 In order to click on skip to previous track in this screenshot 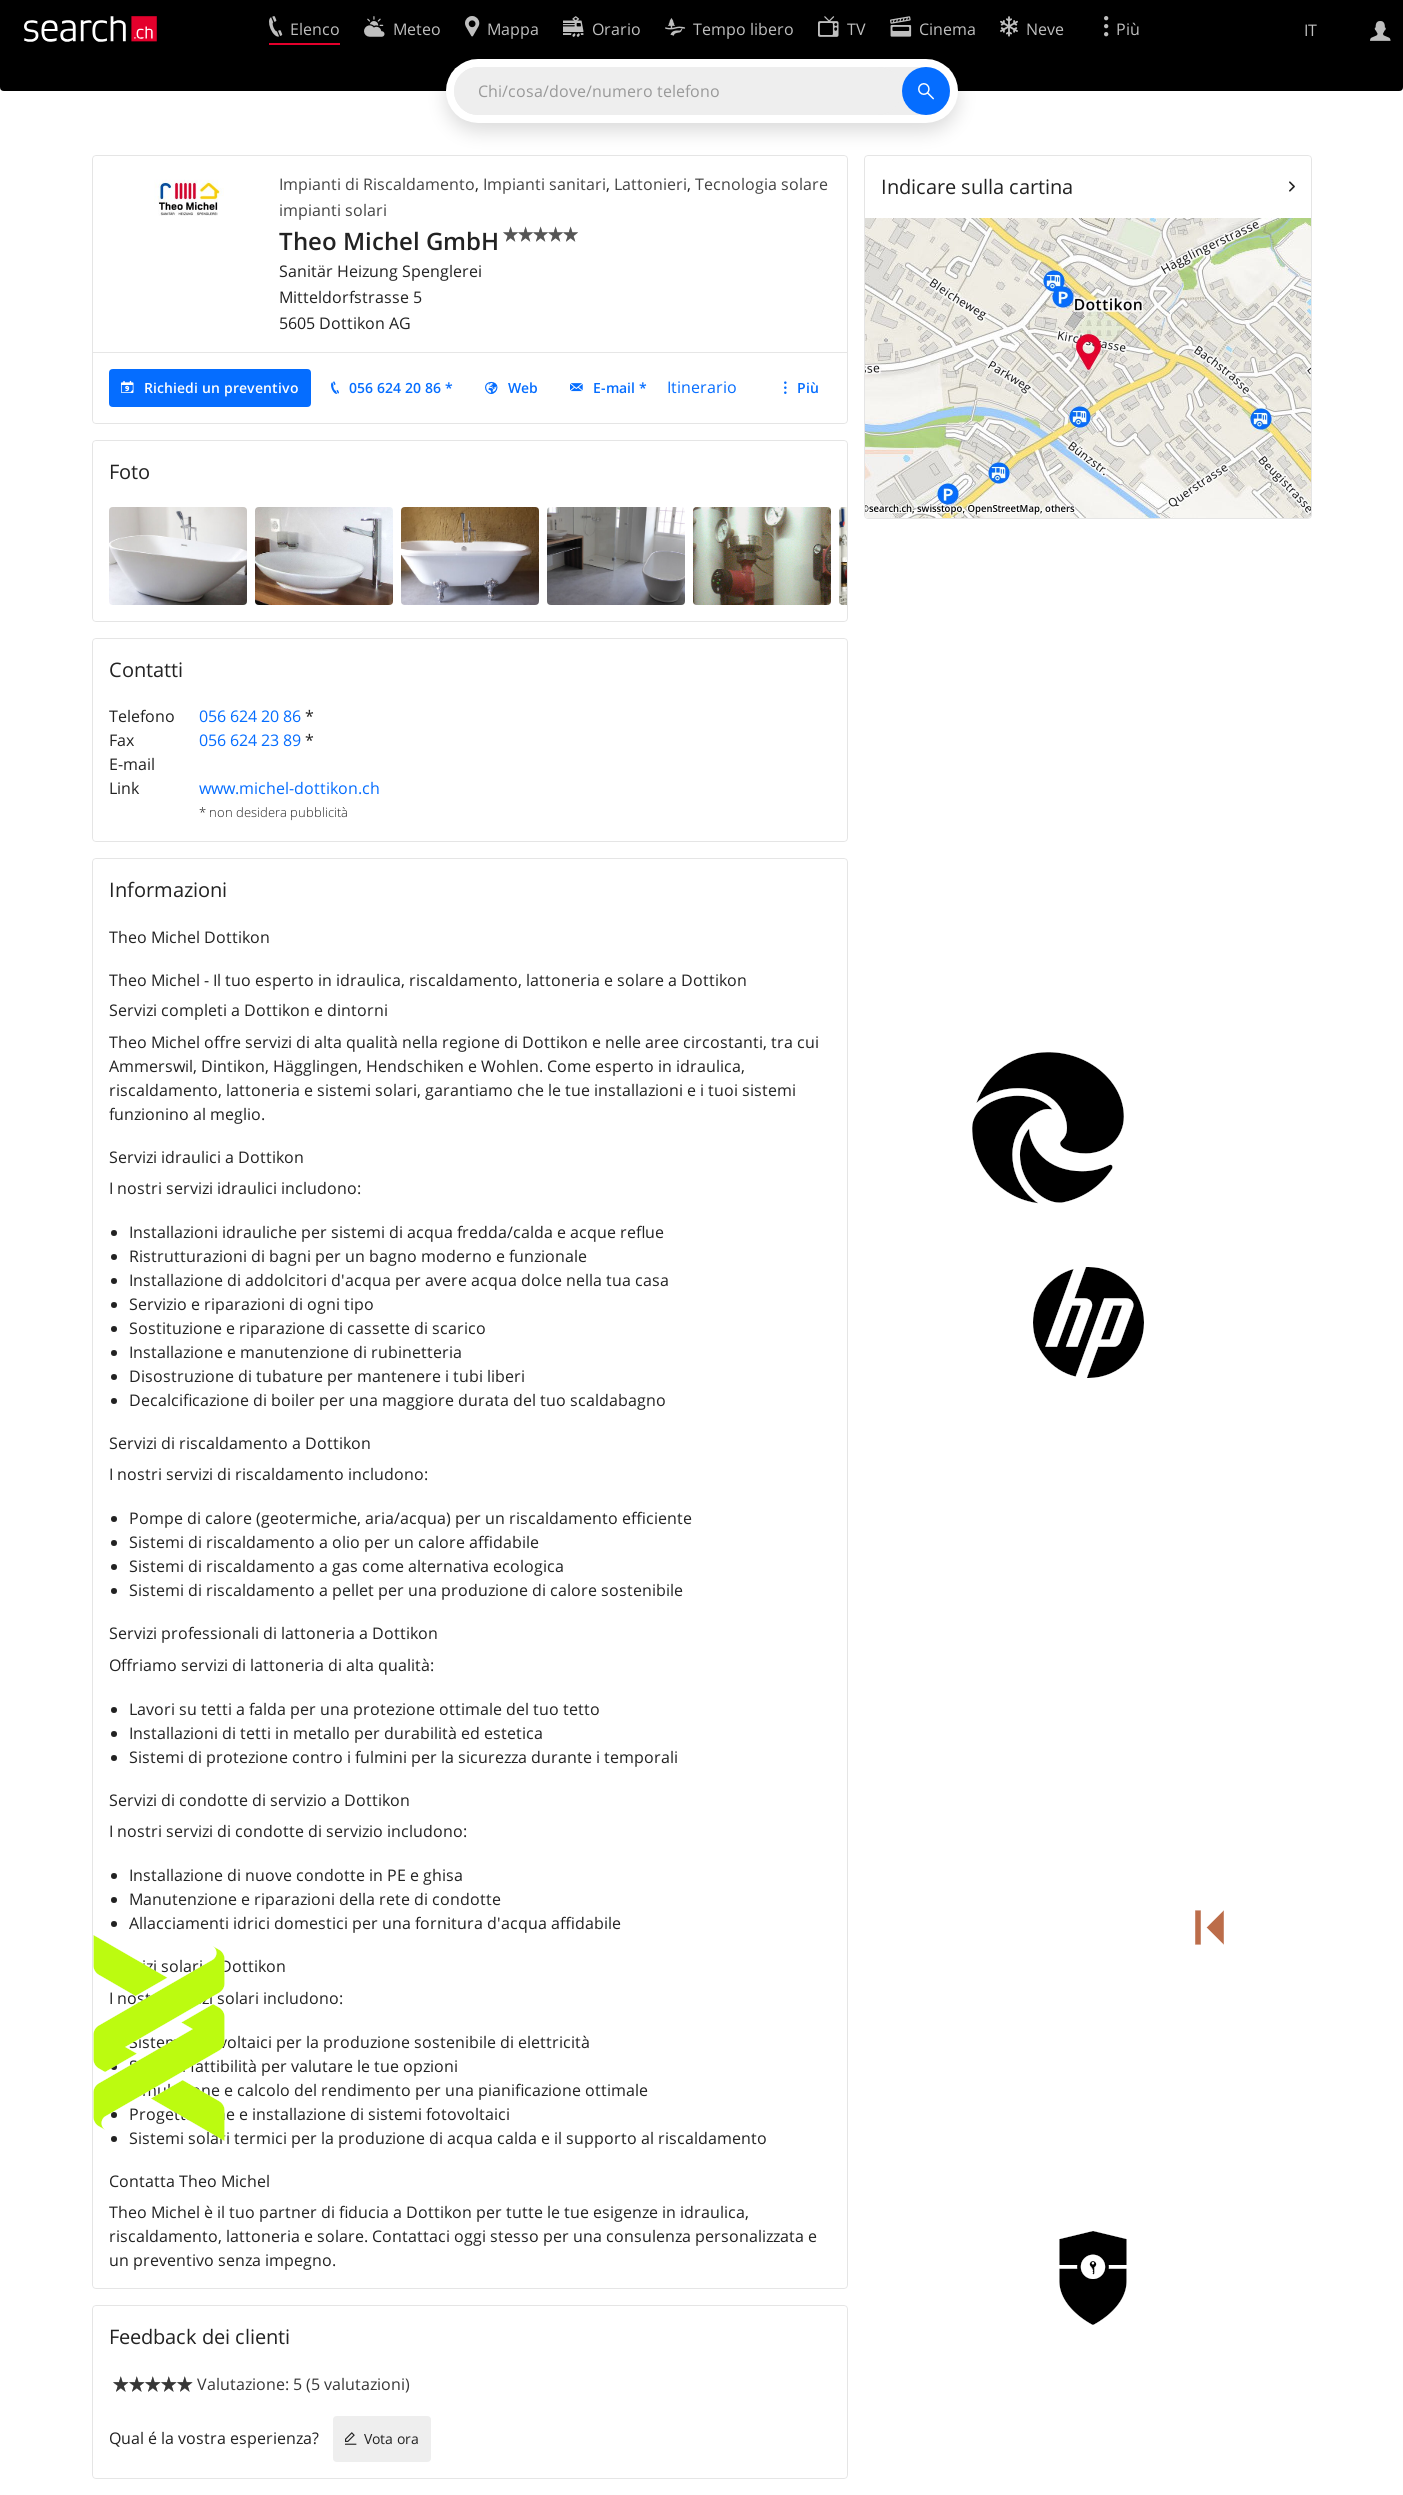, I will do `click(1209, 1927)`.